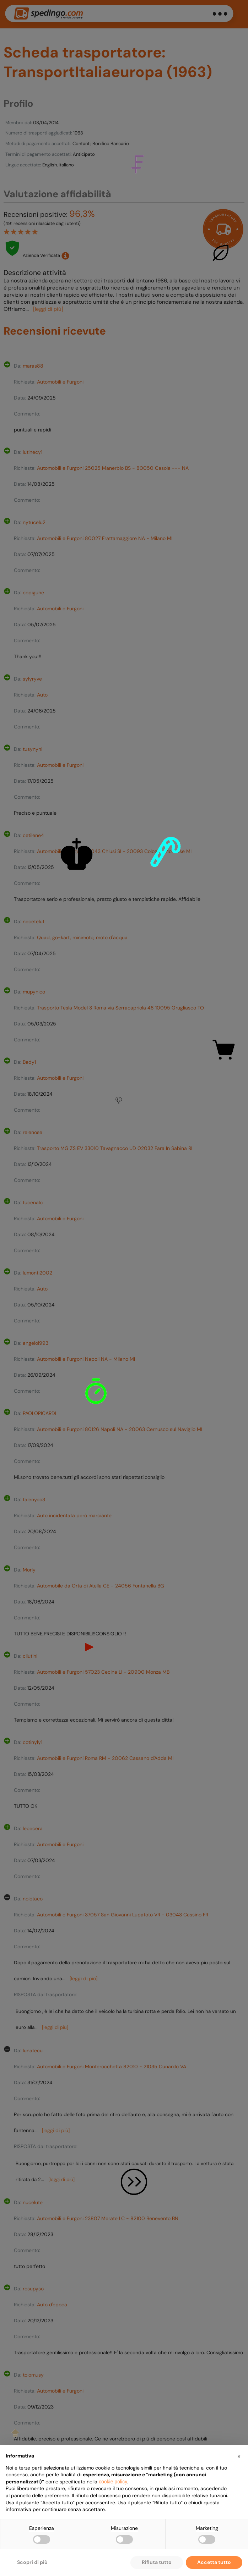 The height and width of the screenshot is (2576, 248). I want to click on indicates premium or royal status, so click(76, 856).